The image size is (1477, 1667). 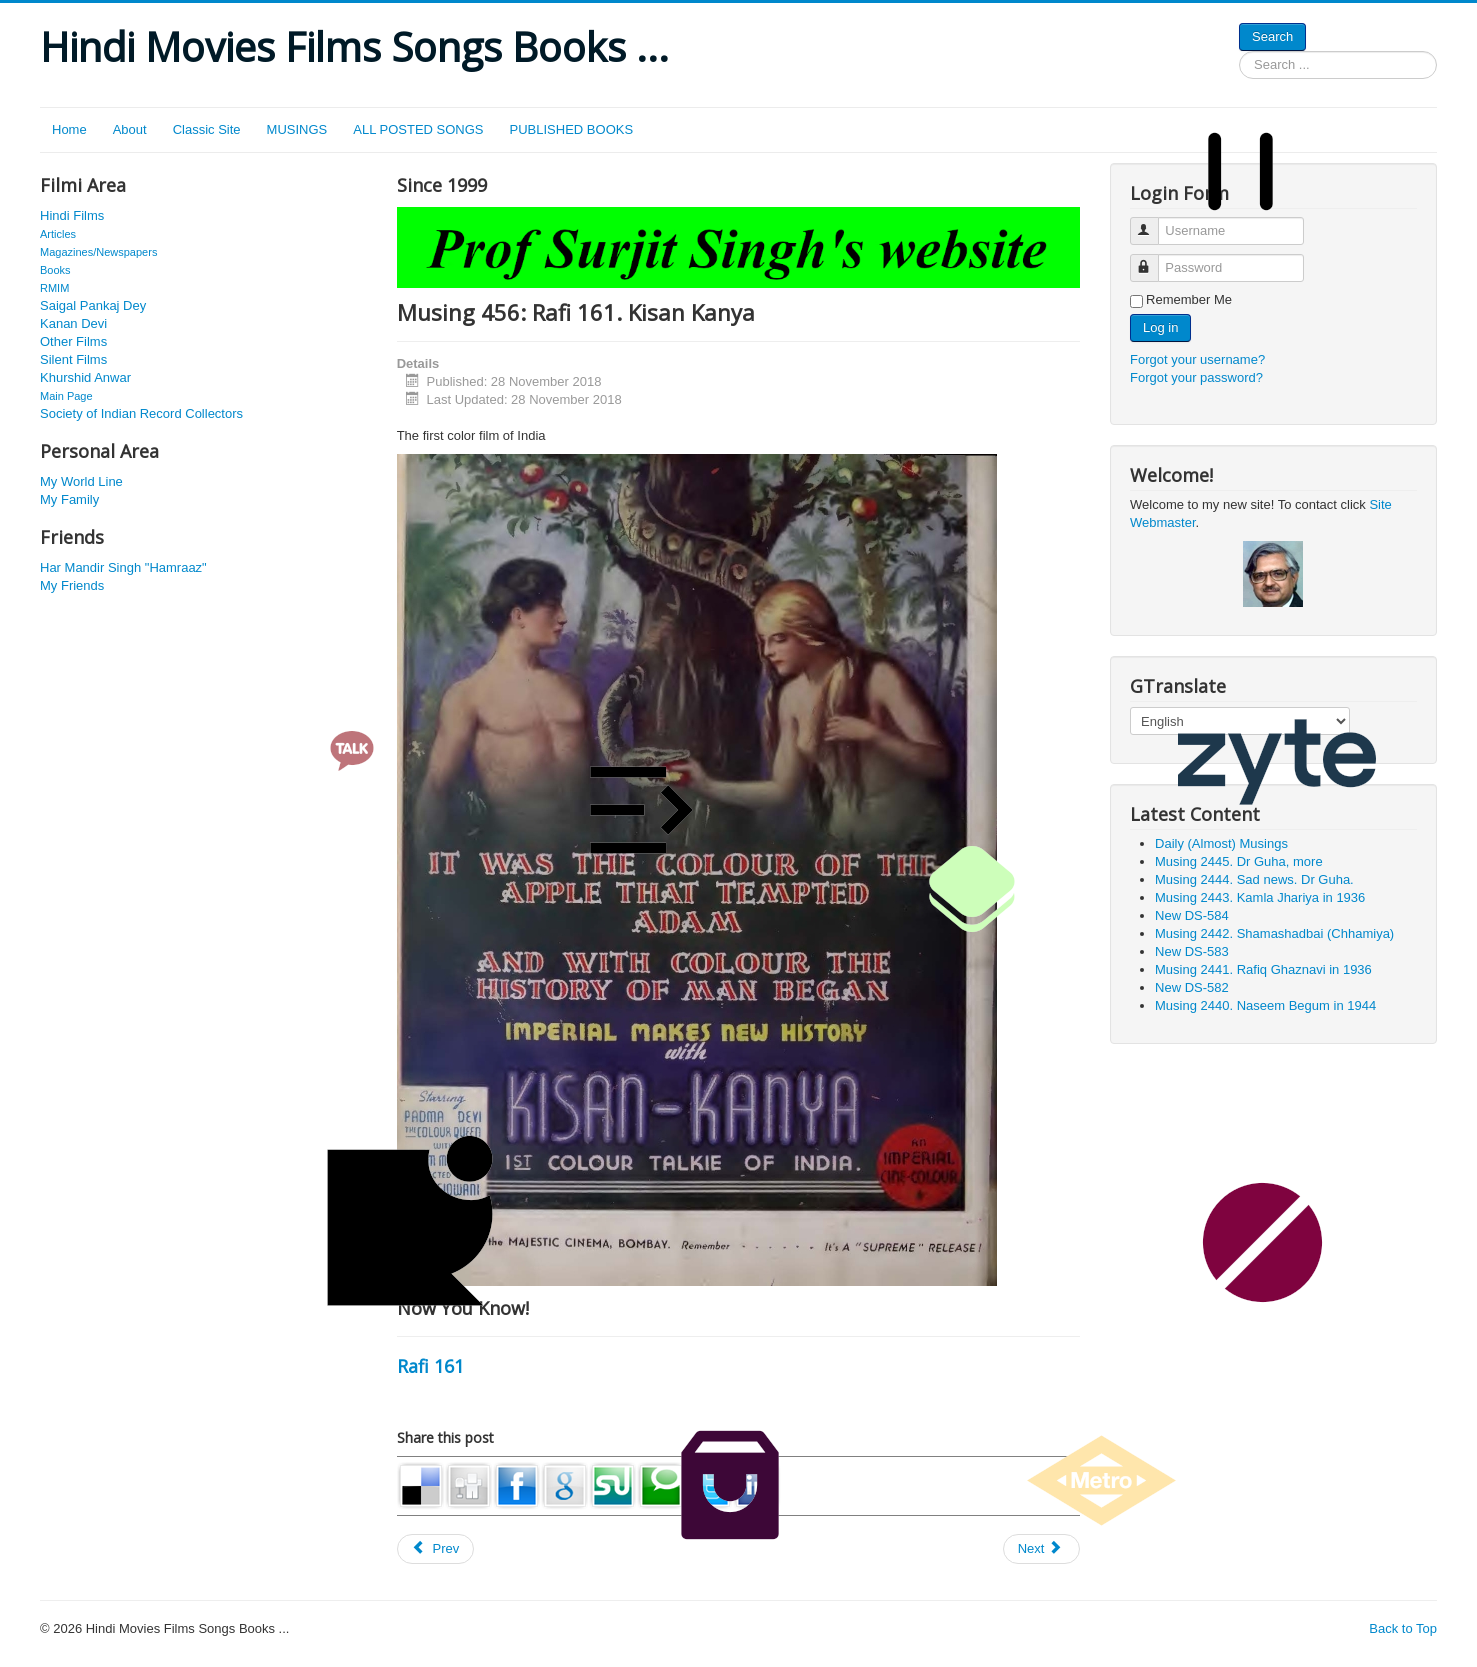 What do you see at coordinates (972, 889) in the screenshot?
I see `openlayers mapping library logo` at bounding box center [972, 889].